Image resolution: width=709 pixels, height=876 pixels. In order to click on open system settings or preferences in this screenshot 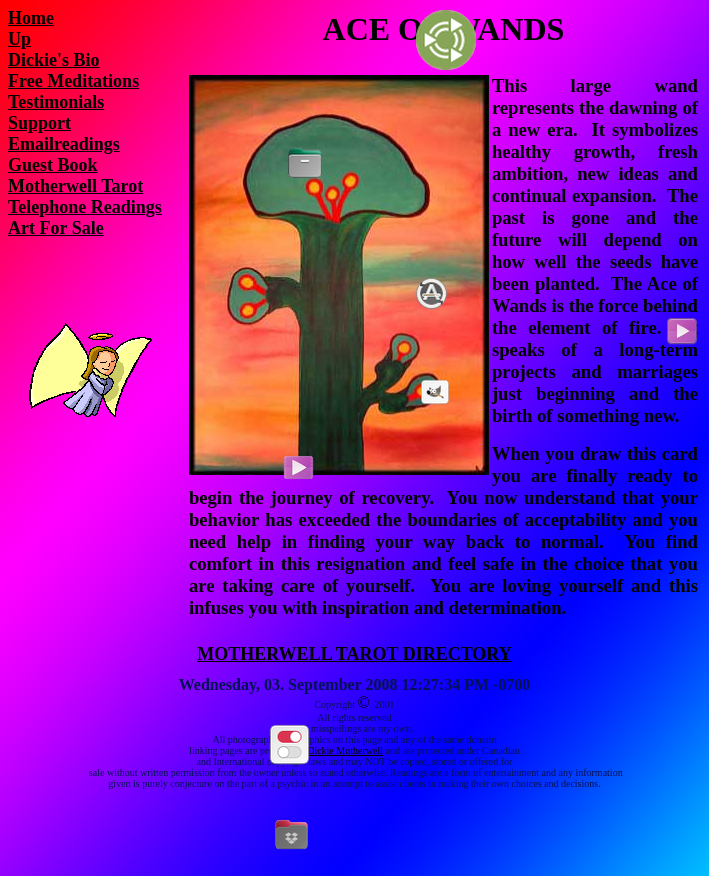, I will do `click(289, 744)`.